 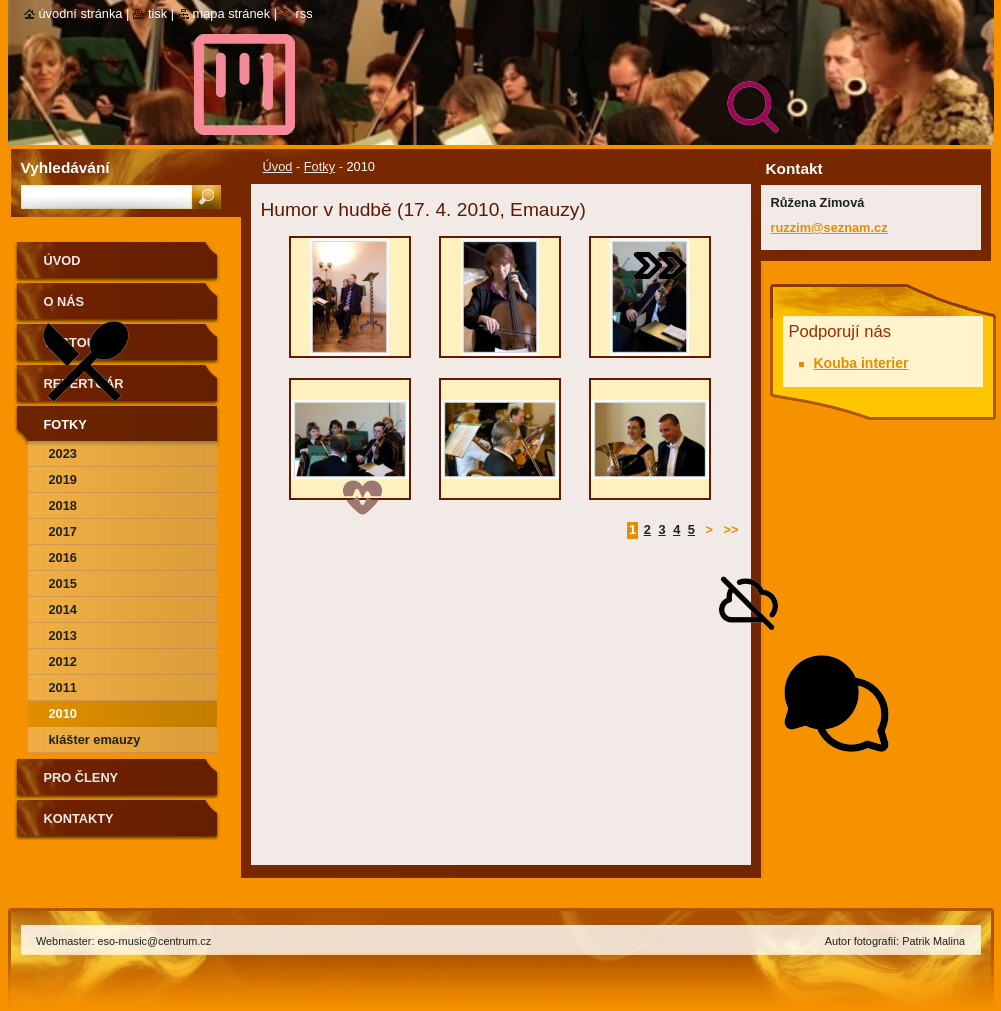 I want to click on inertia.js framework logo, so click(x=659, y=265).